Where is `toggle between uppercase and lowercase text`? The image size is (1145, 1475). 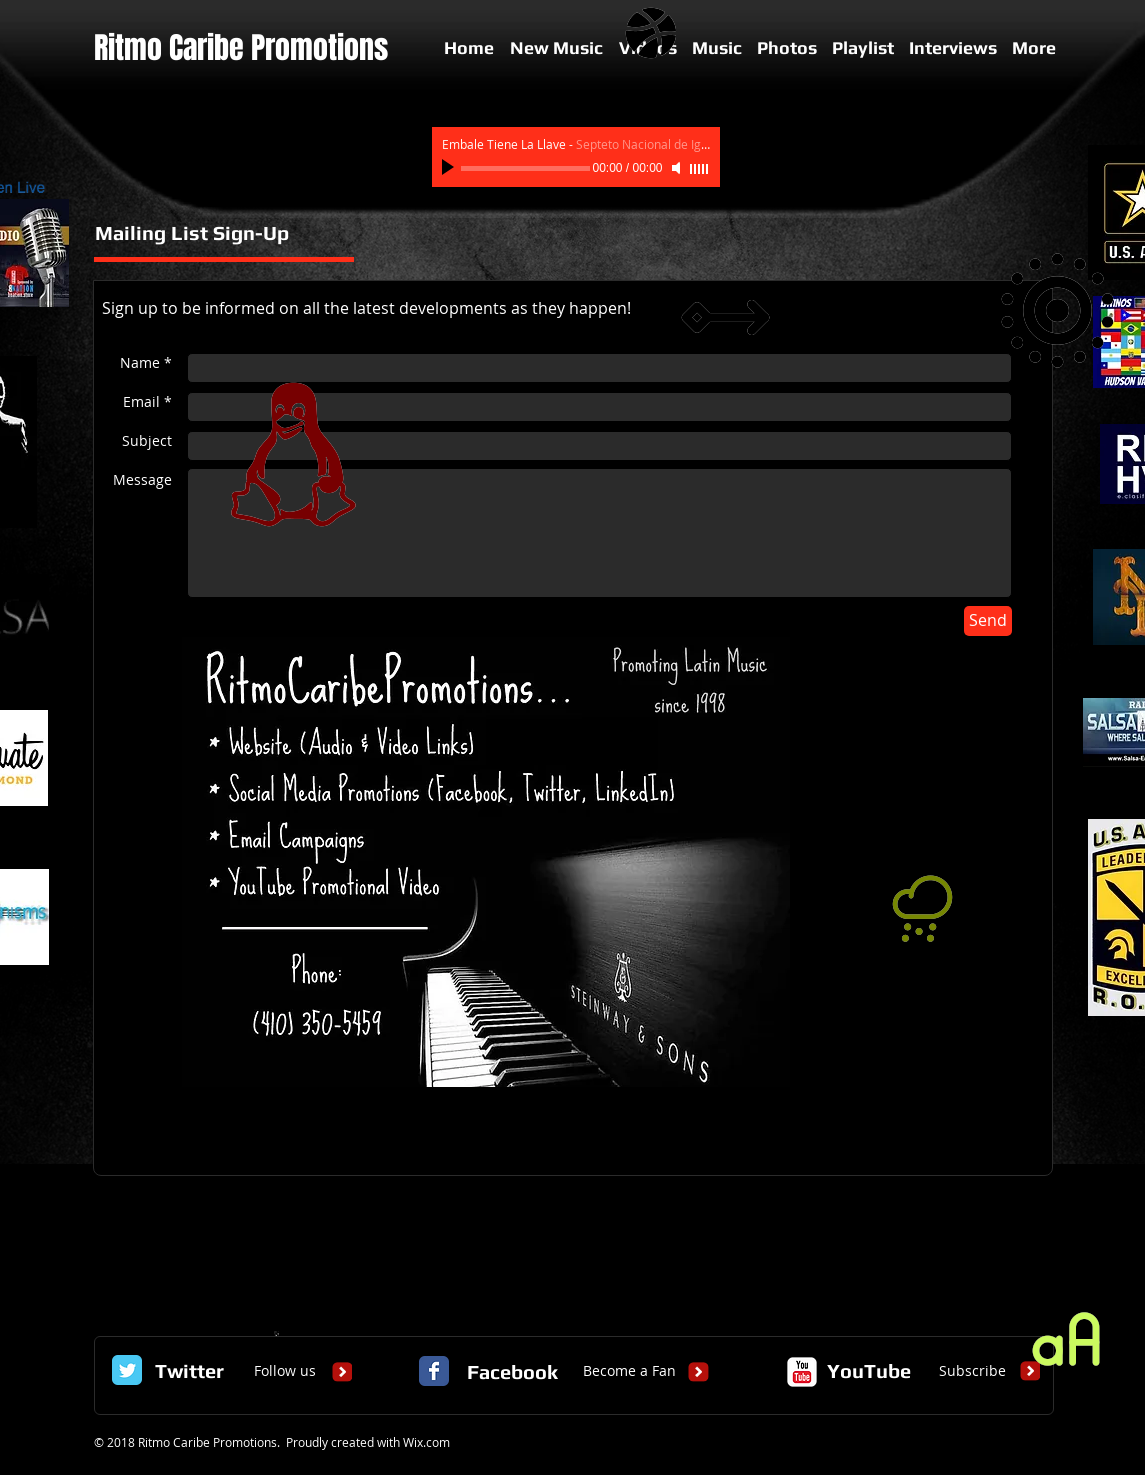 toggle between uppercase and lowercase text is located at coordinates (1066, 1339).